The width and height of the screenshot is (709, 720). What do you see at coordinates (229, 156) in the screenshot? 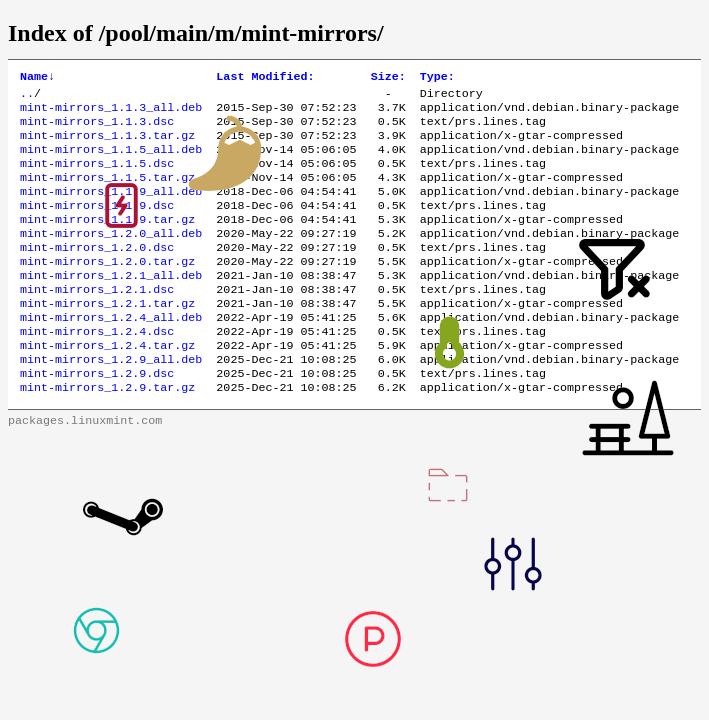
I see `indicates spicy or hot food option` at bounding box center [229, 156].